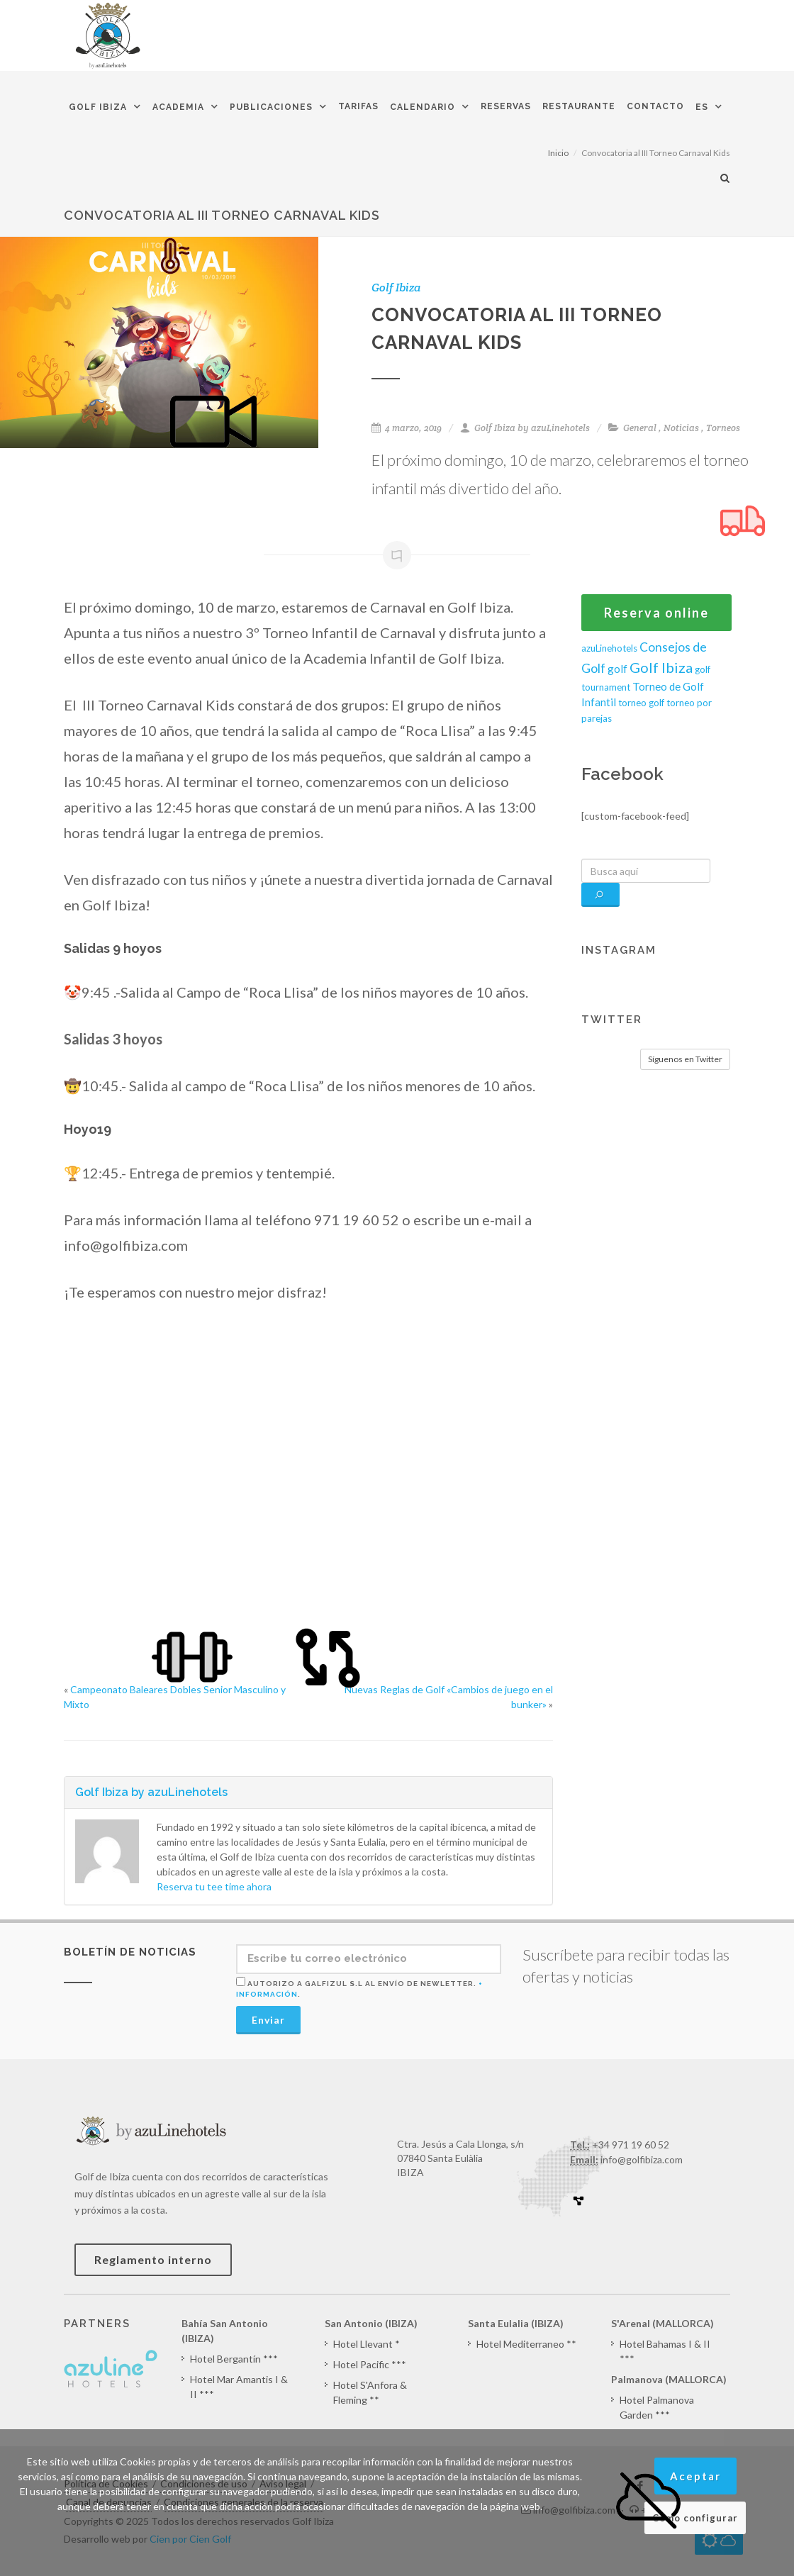 The width and height of the screenshot is (794, 2576). I want to click on view project workflow or diagram, so click(578, 2201).